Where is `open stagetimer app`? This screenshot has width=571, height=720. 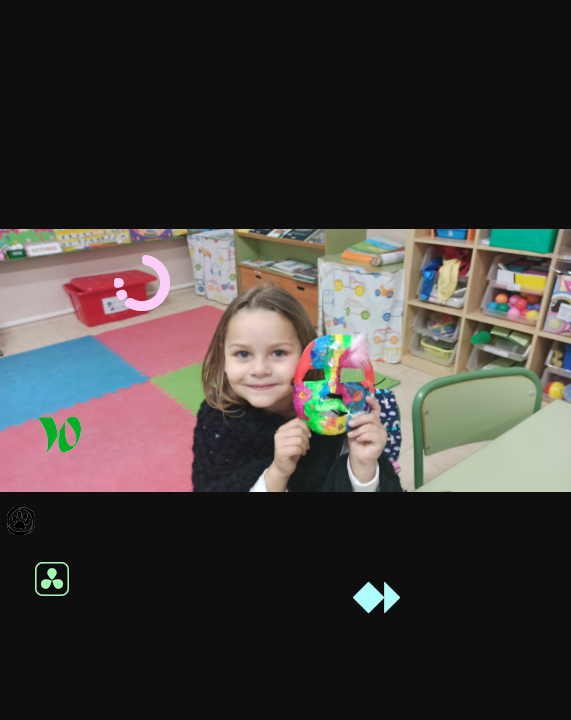 open stagetimer app is located at coordinates (142, 283).